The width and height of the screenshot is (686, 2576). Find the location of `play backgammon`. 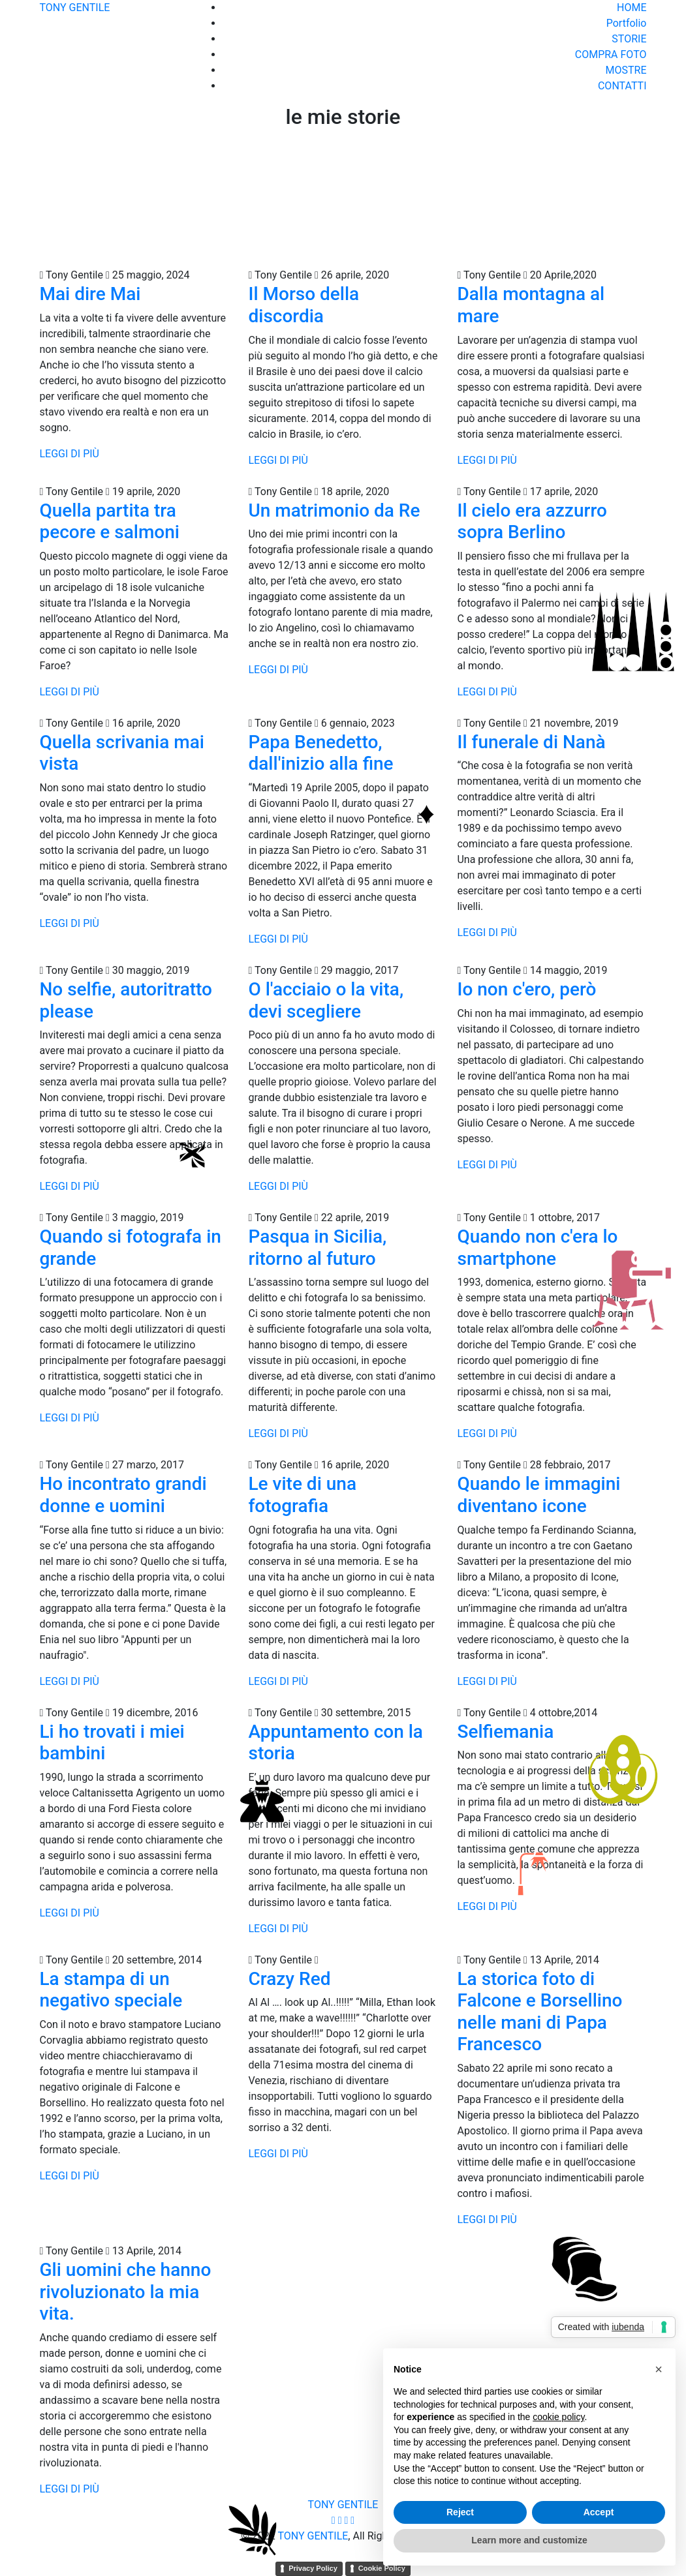

play backgammon is located at coordinates (633, 630).